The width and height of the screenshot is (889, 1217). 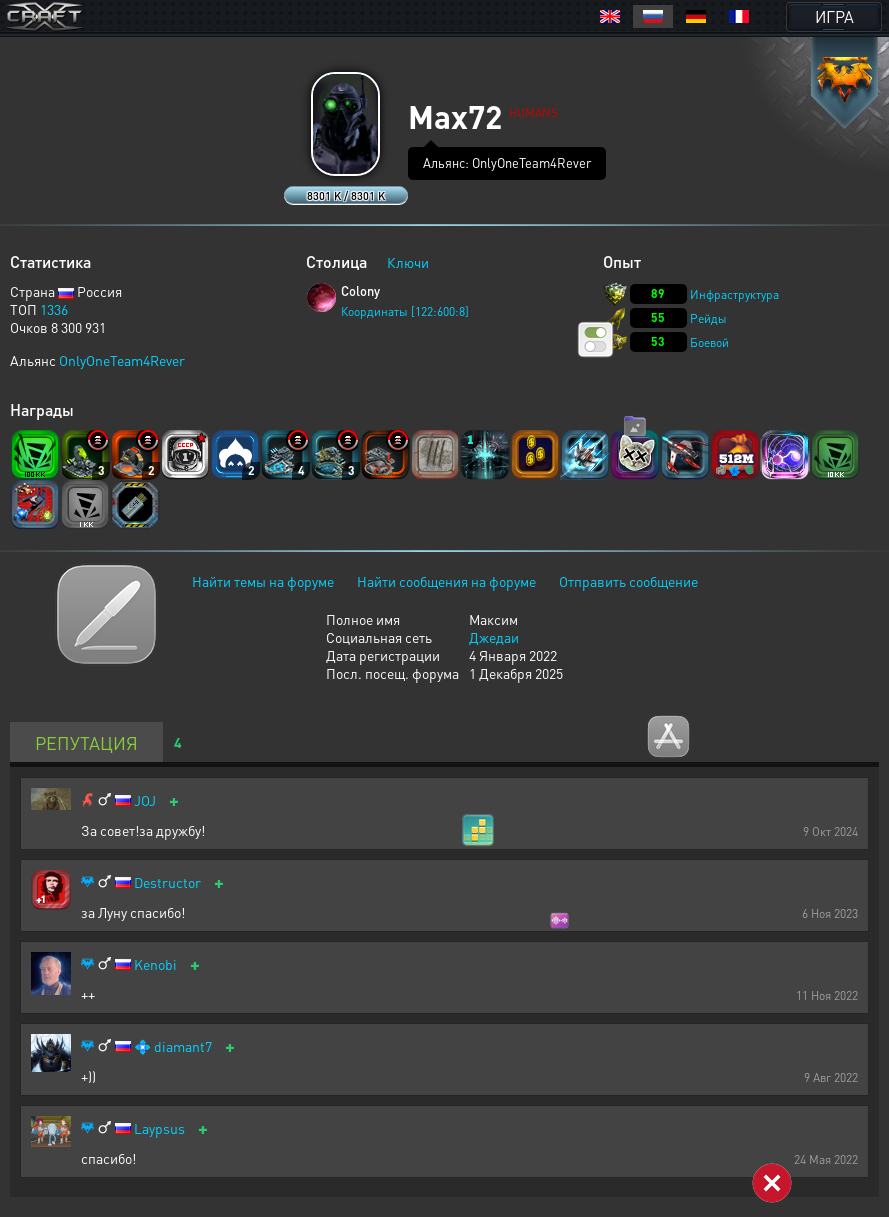 What do you see at coordinates (478, 830) in the screenshot?
I see `launch quadrapassel tetris-style puzzle game` at bounding box center [478, 830].